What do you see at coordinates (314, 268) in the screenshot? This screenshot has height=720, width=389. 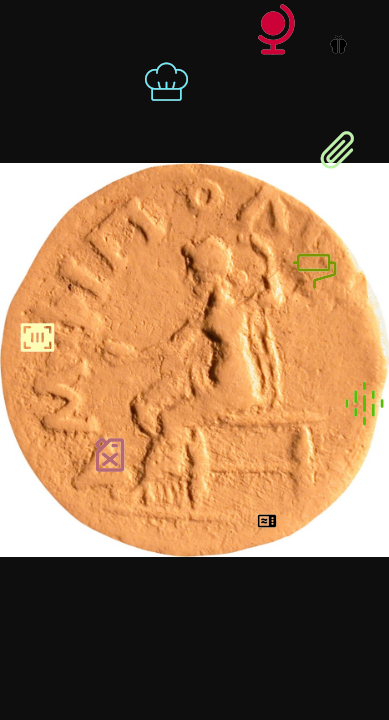 I see `customize theme or appearance settings` at bounding box center [314, 268].